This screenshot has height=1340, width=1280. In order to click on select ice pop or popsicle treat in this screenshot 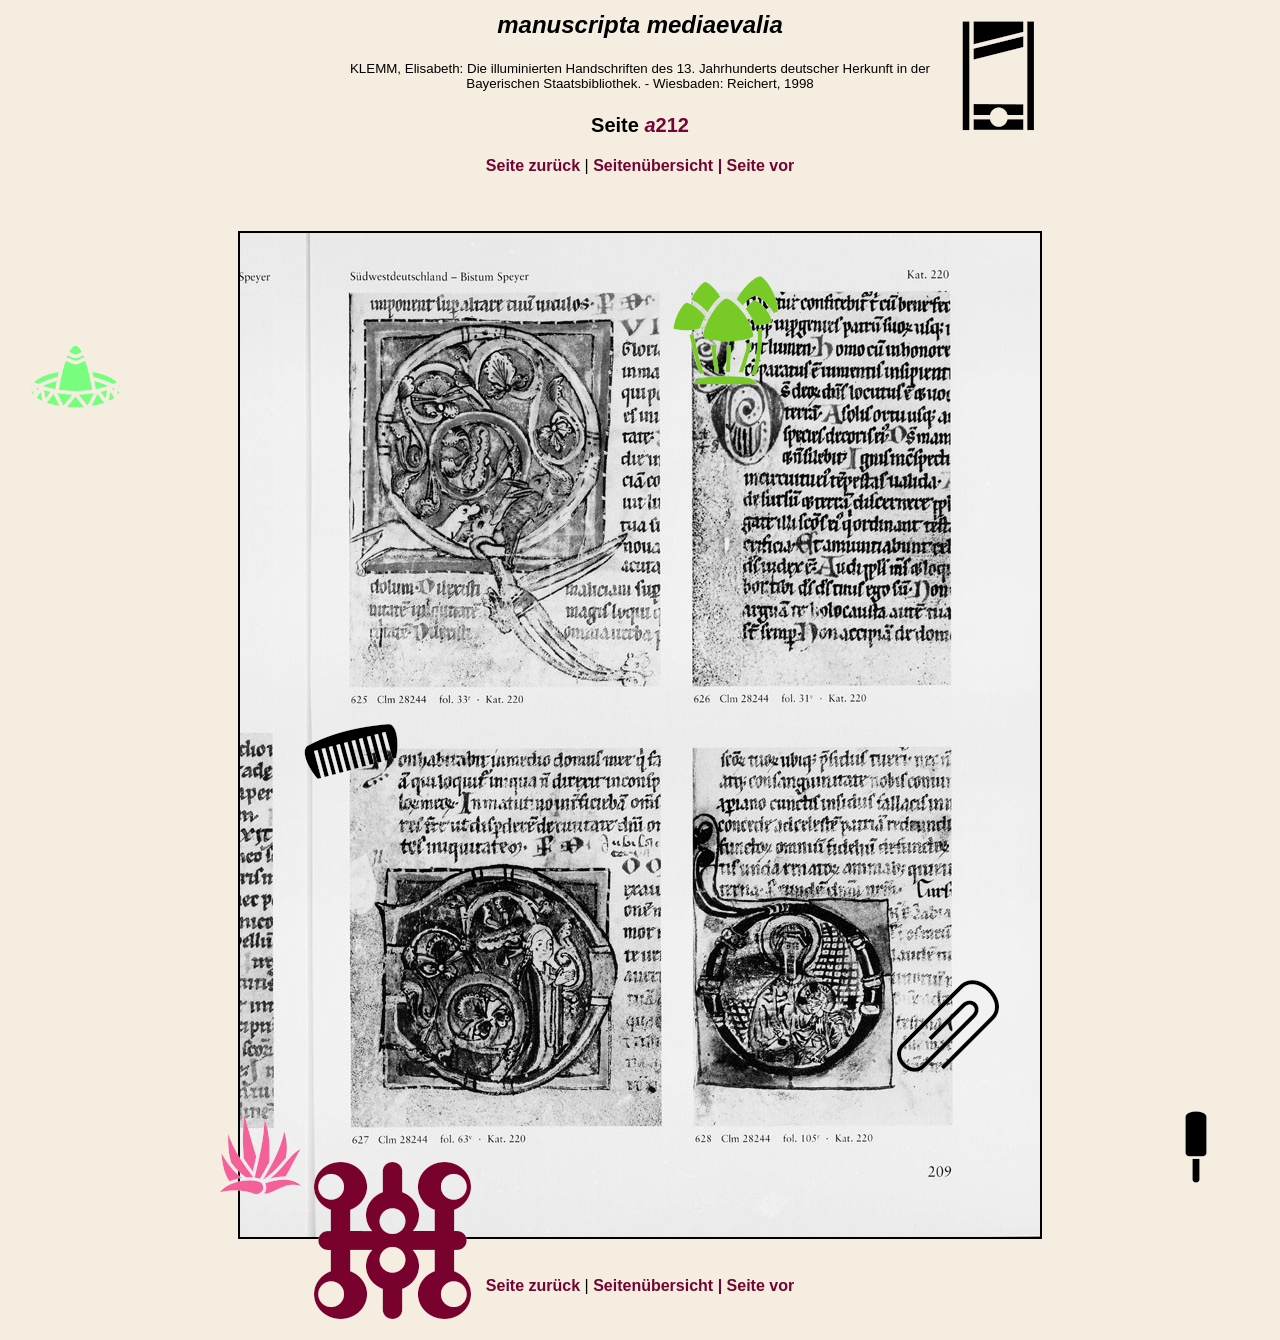, I will do `click(1196, 1147)`.